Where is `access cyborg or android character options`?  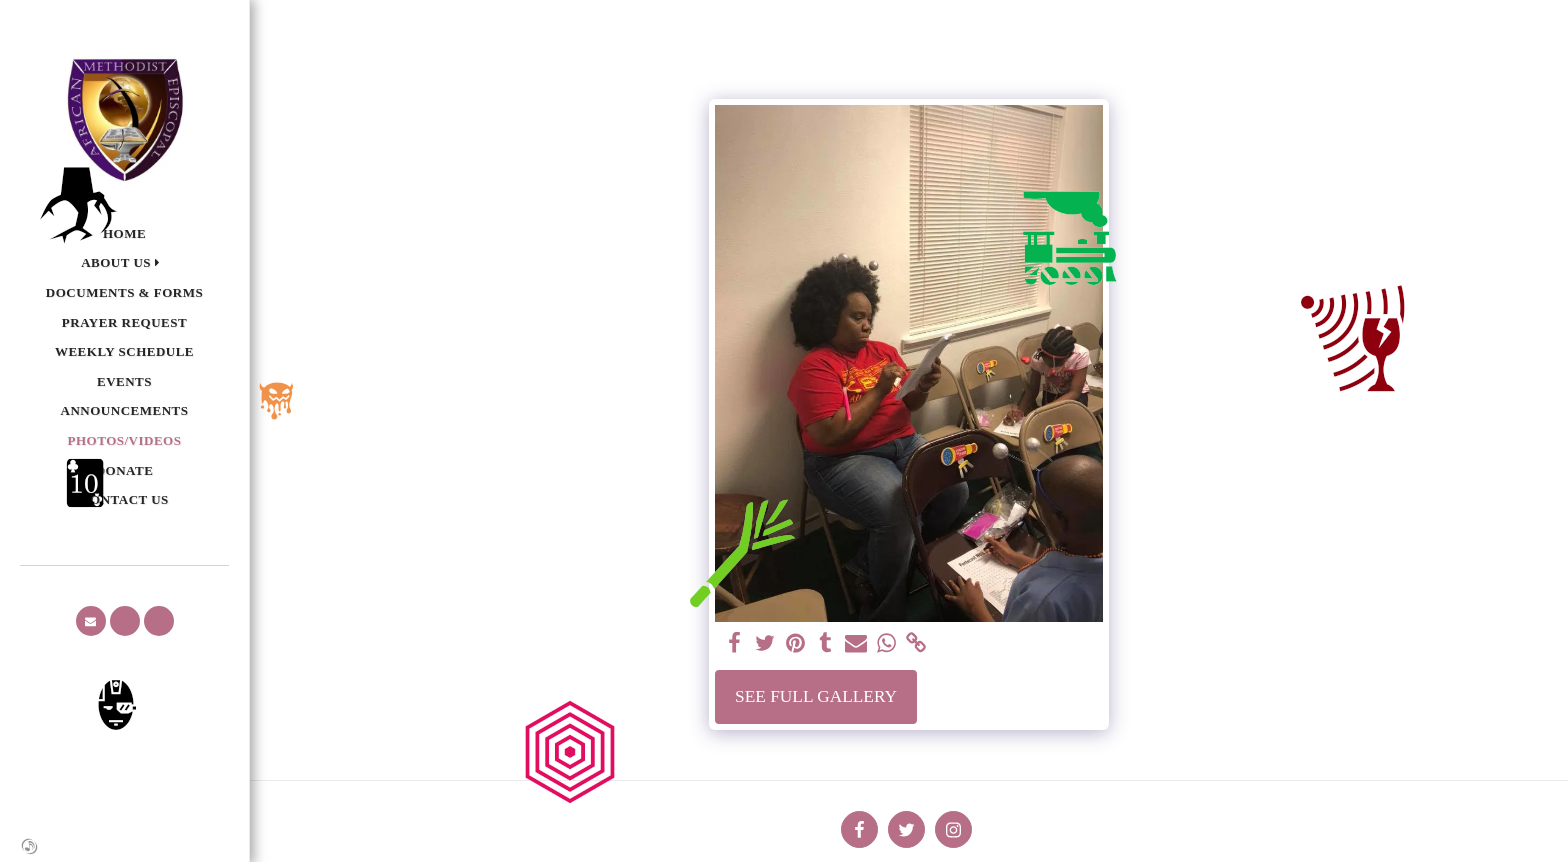 access cyborg or android character options is located at coordinates (116, 705).